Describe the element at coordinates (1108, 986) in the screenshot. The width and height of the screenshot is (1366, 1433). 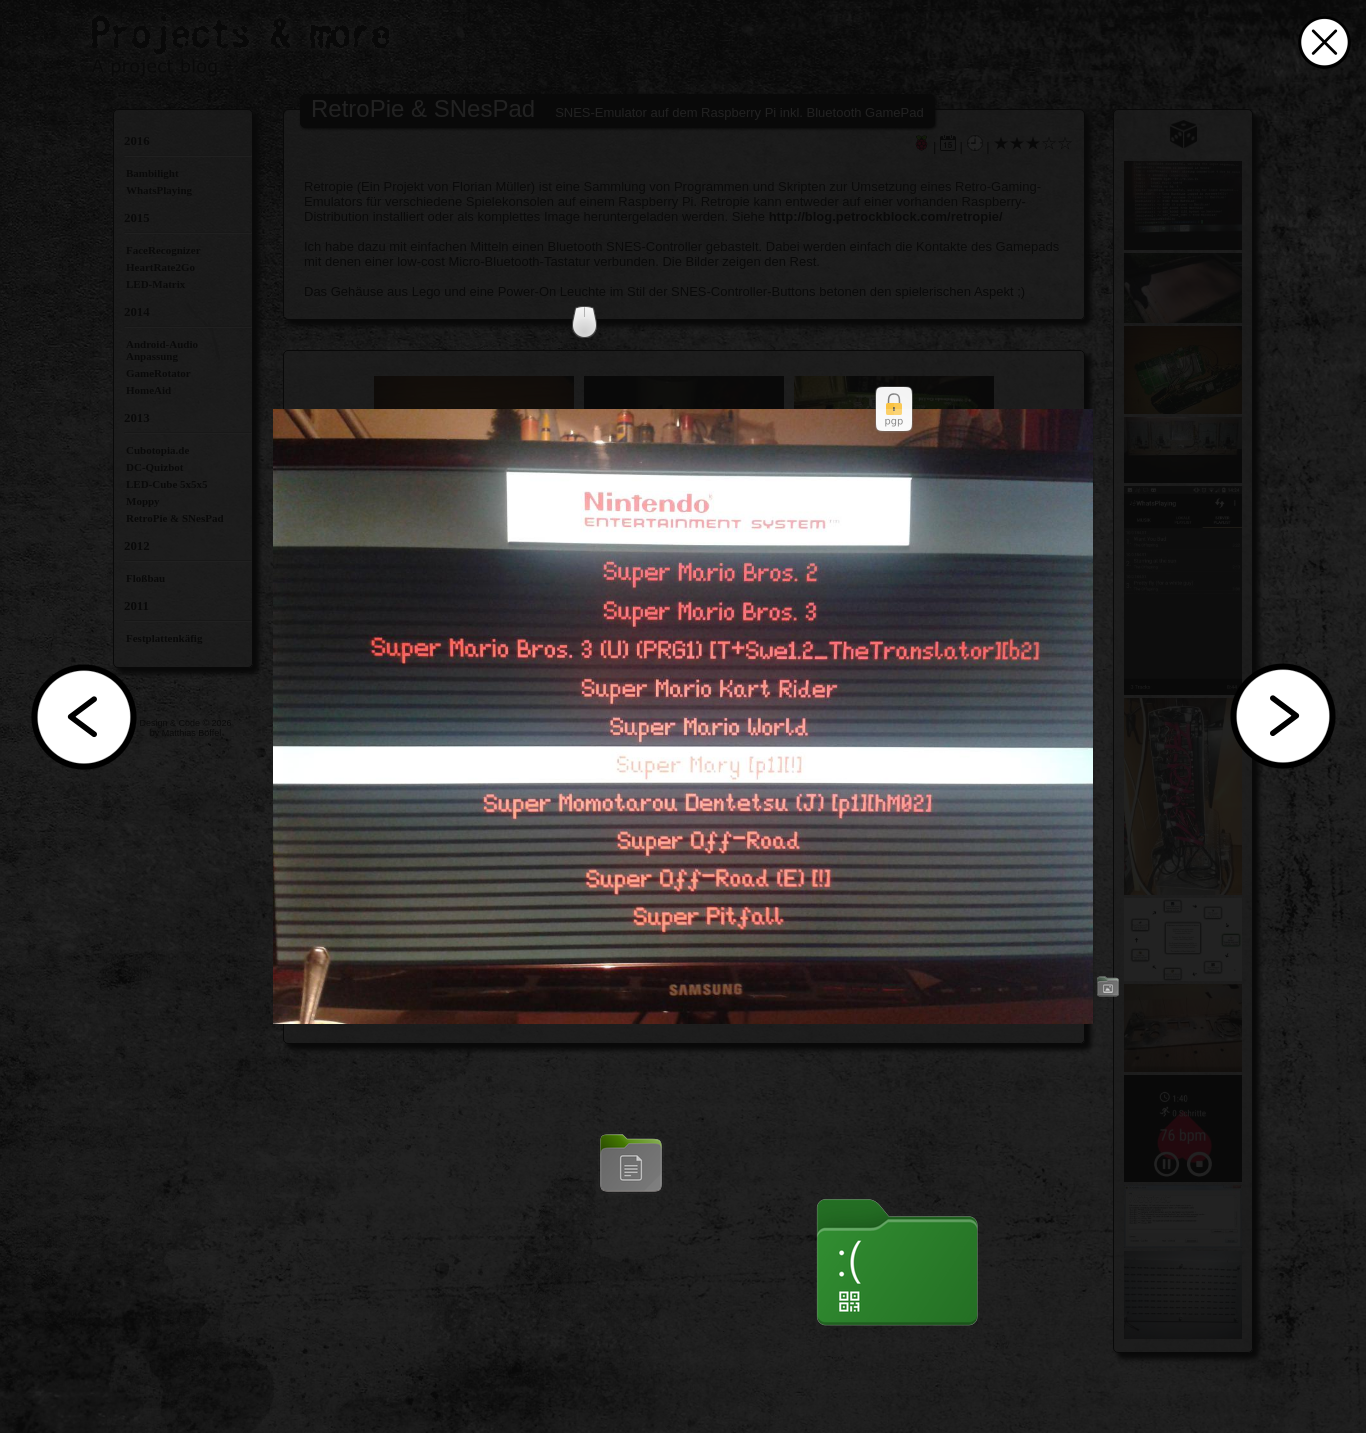
I see `open your pictures folder` at that location.